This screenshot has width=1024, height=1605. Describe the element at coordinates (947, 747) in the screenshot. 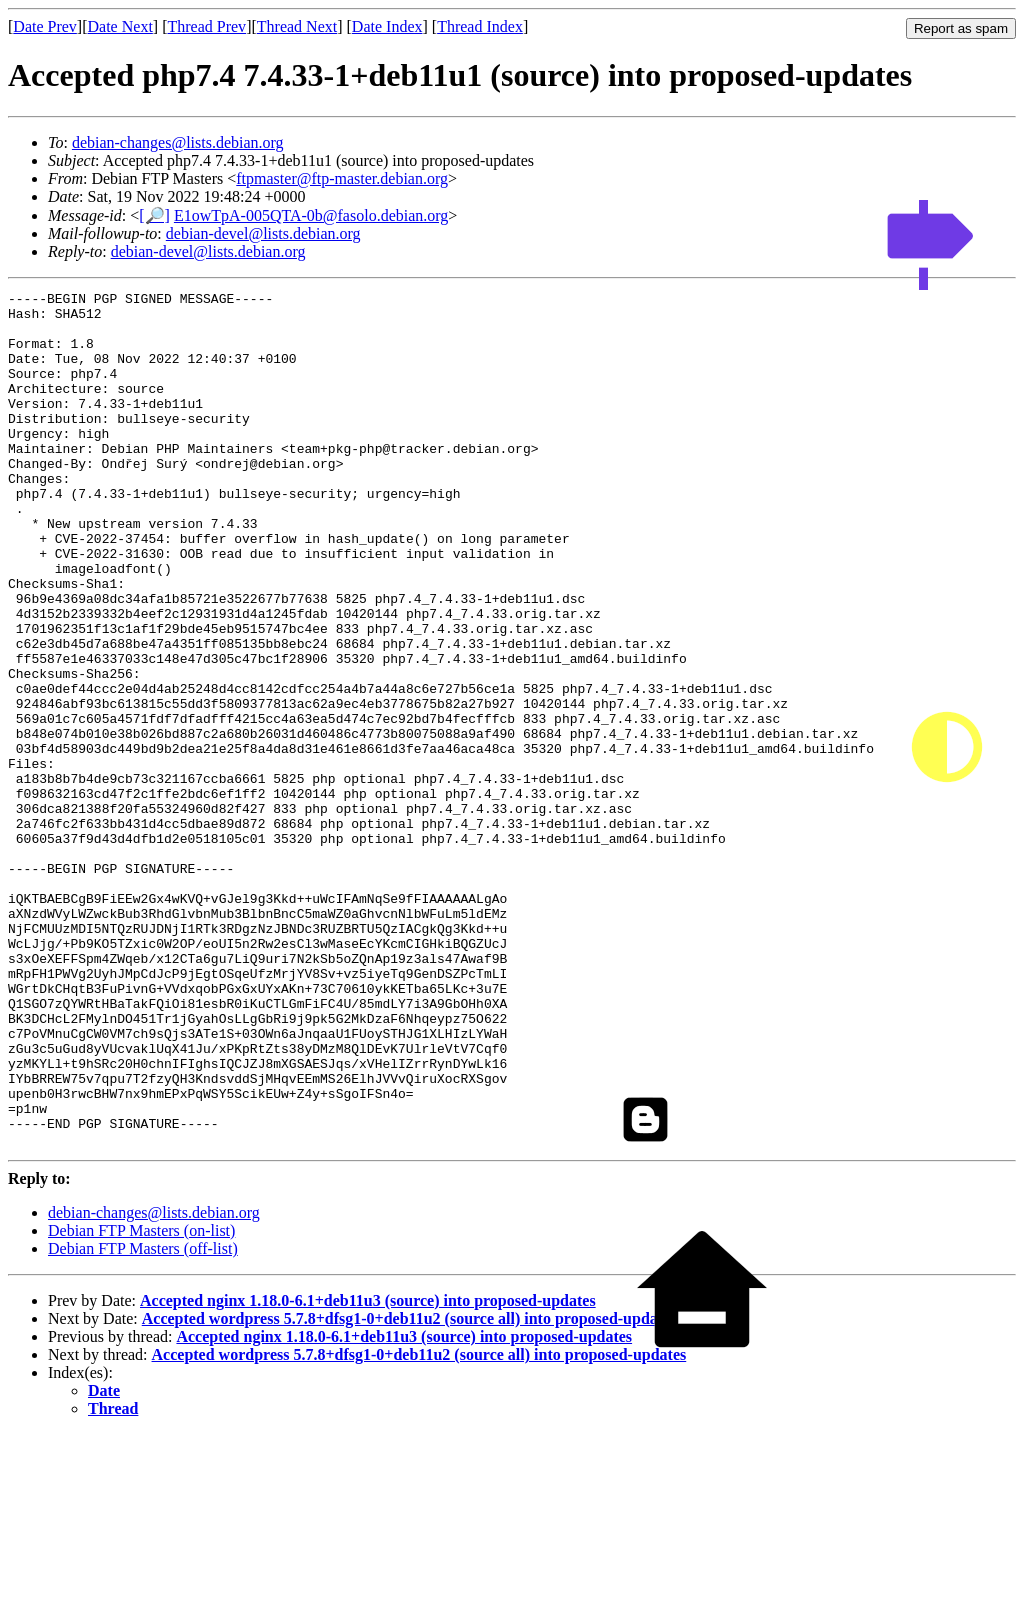

I see `toggle between light and dark mode` at that location.